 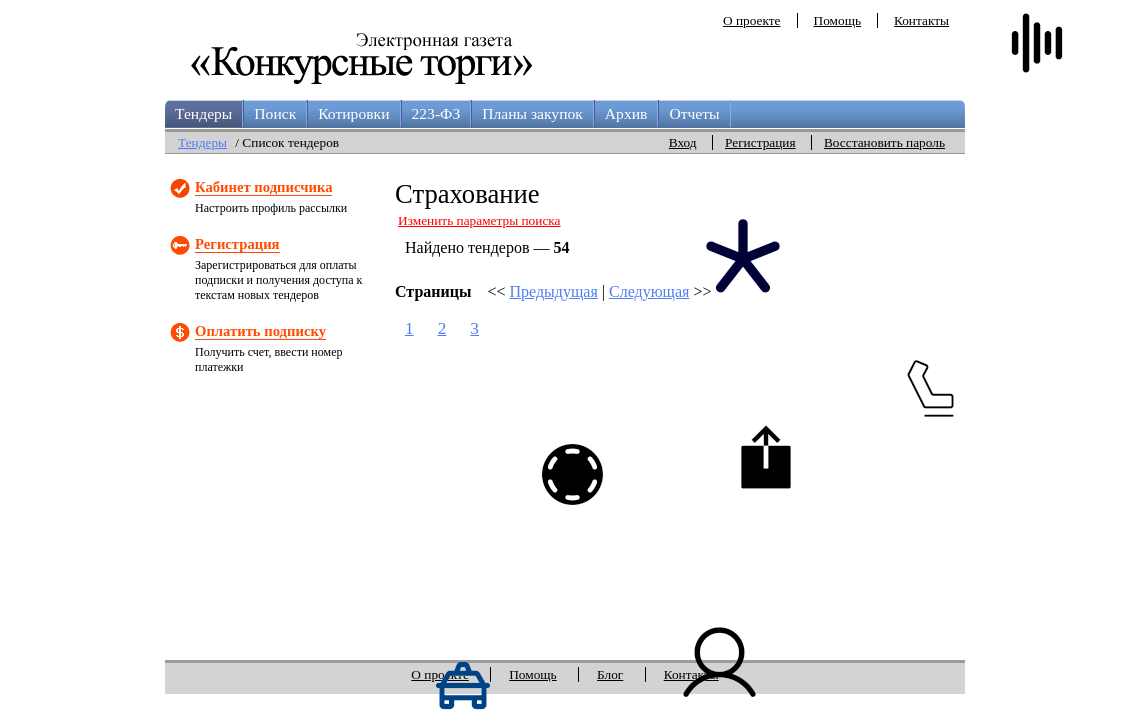 What do you see at coordinates (766, 457) in the screenshot?
I see `share this content` at bounding box center [766, 457].